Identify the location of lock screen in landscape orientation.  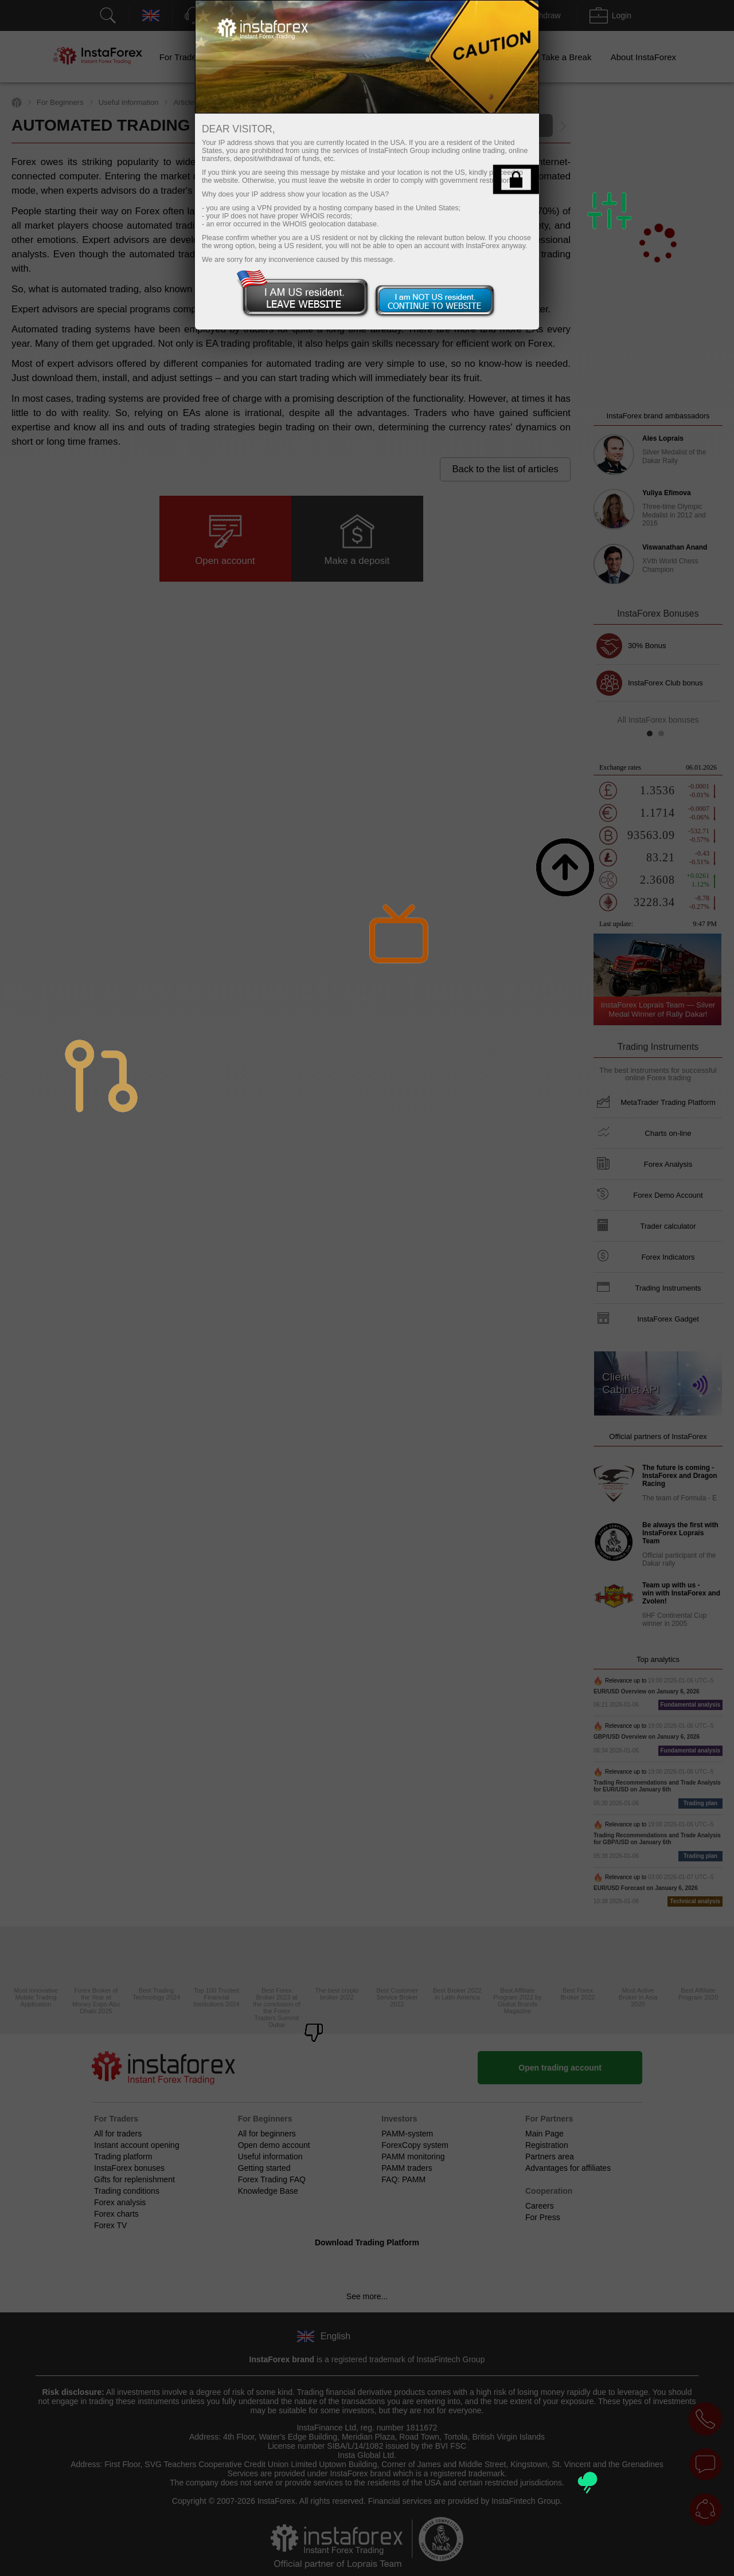
(516, 179).